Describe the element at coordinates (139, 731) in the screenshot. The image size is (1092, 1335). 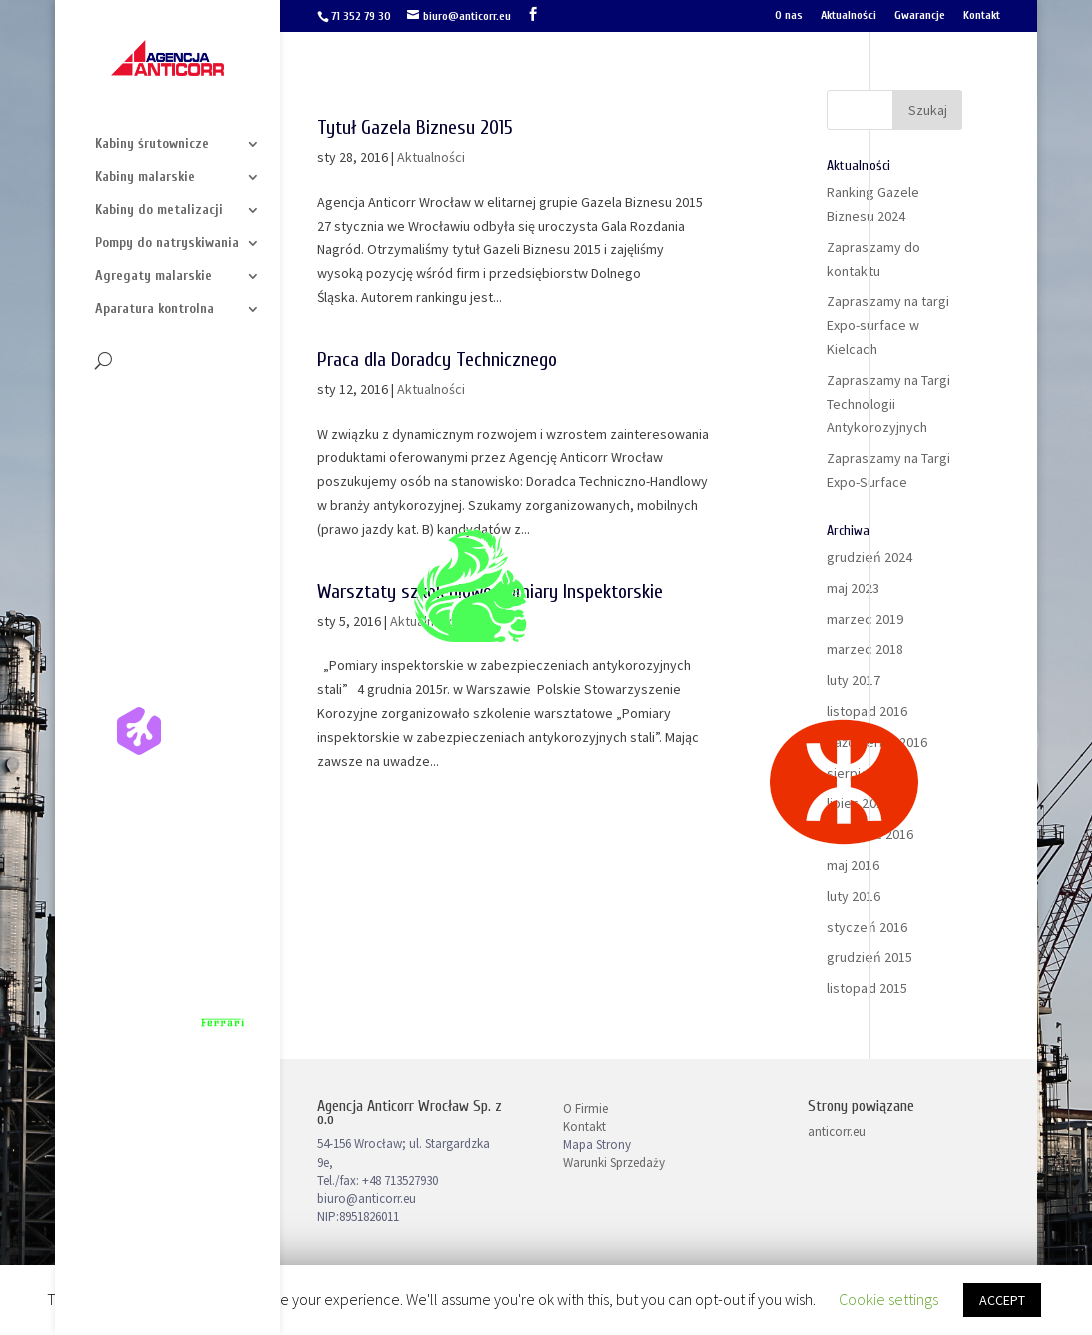
I see `link to Treehouse learning platform` at that location.